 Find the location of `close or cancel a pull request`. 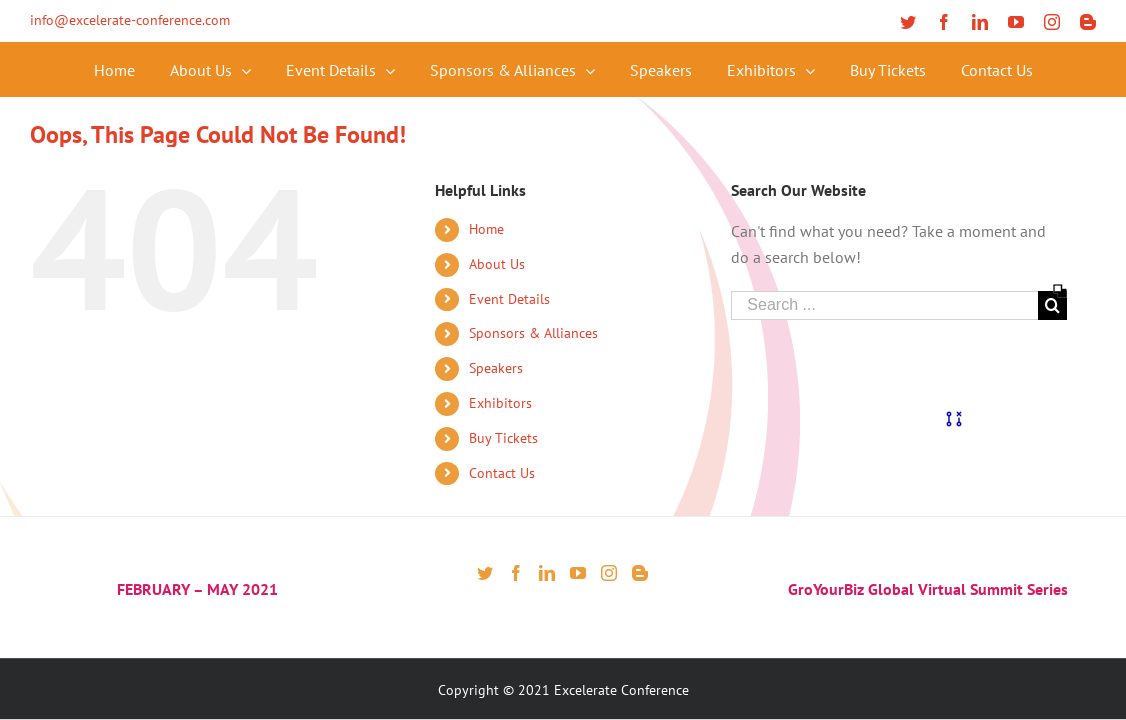

close or cancel a pull request is located at coordinates (954, 419).